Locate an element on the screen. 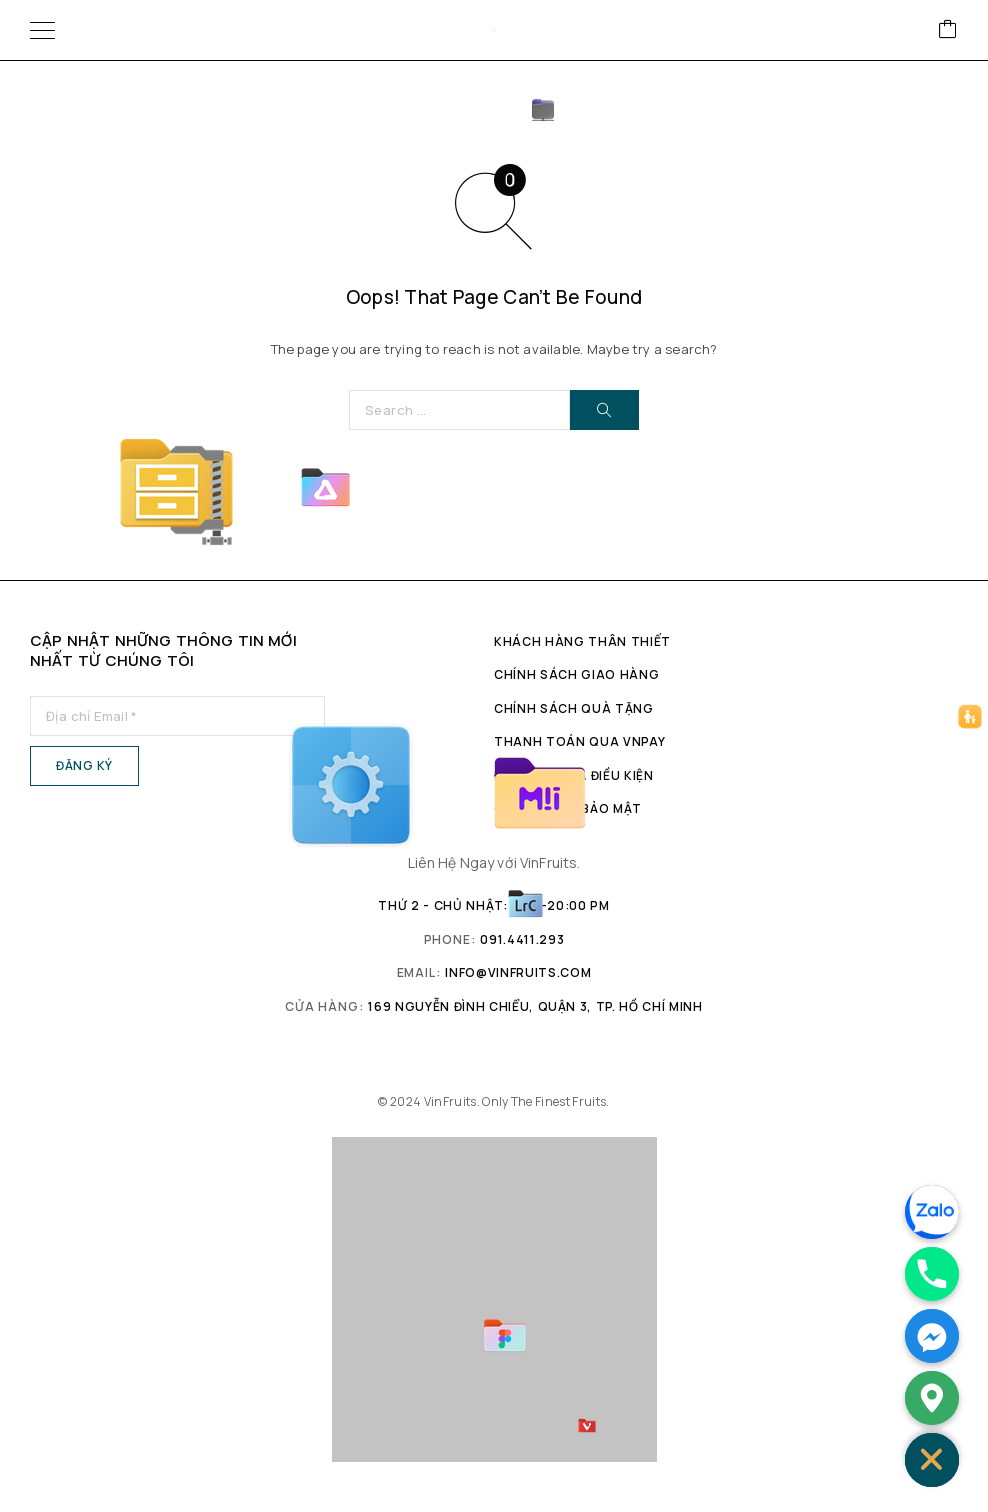  open vivaldi browser downloads folder is located at coordinates (587, 1426).